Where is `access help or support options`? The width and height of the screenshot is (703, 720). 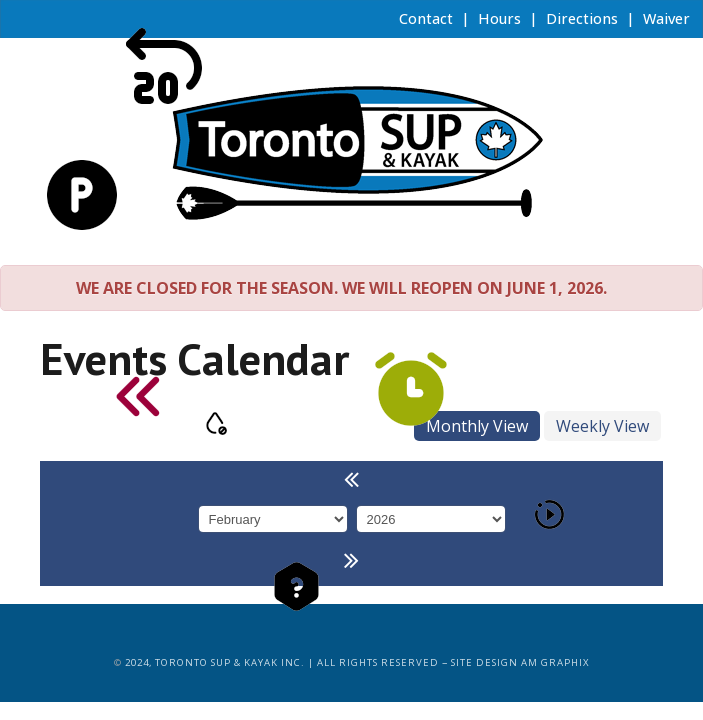
access help or support options is located at coordinates (296, 586).